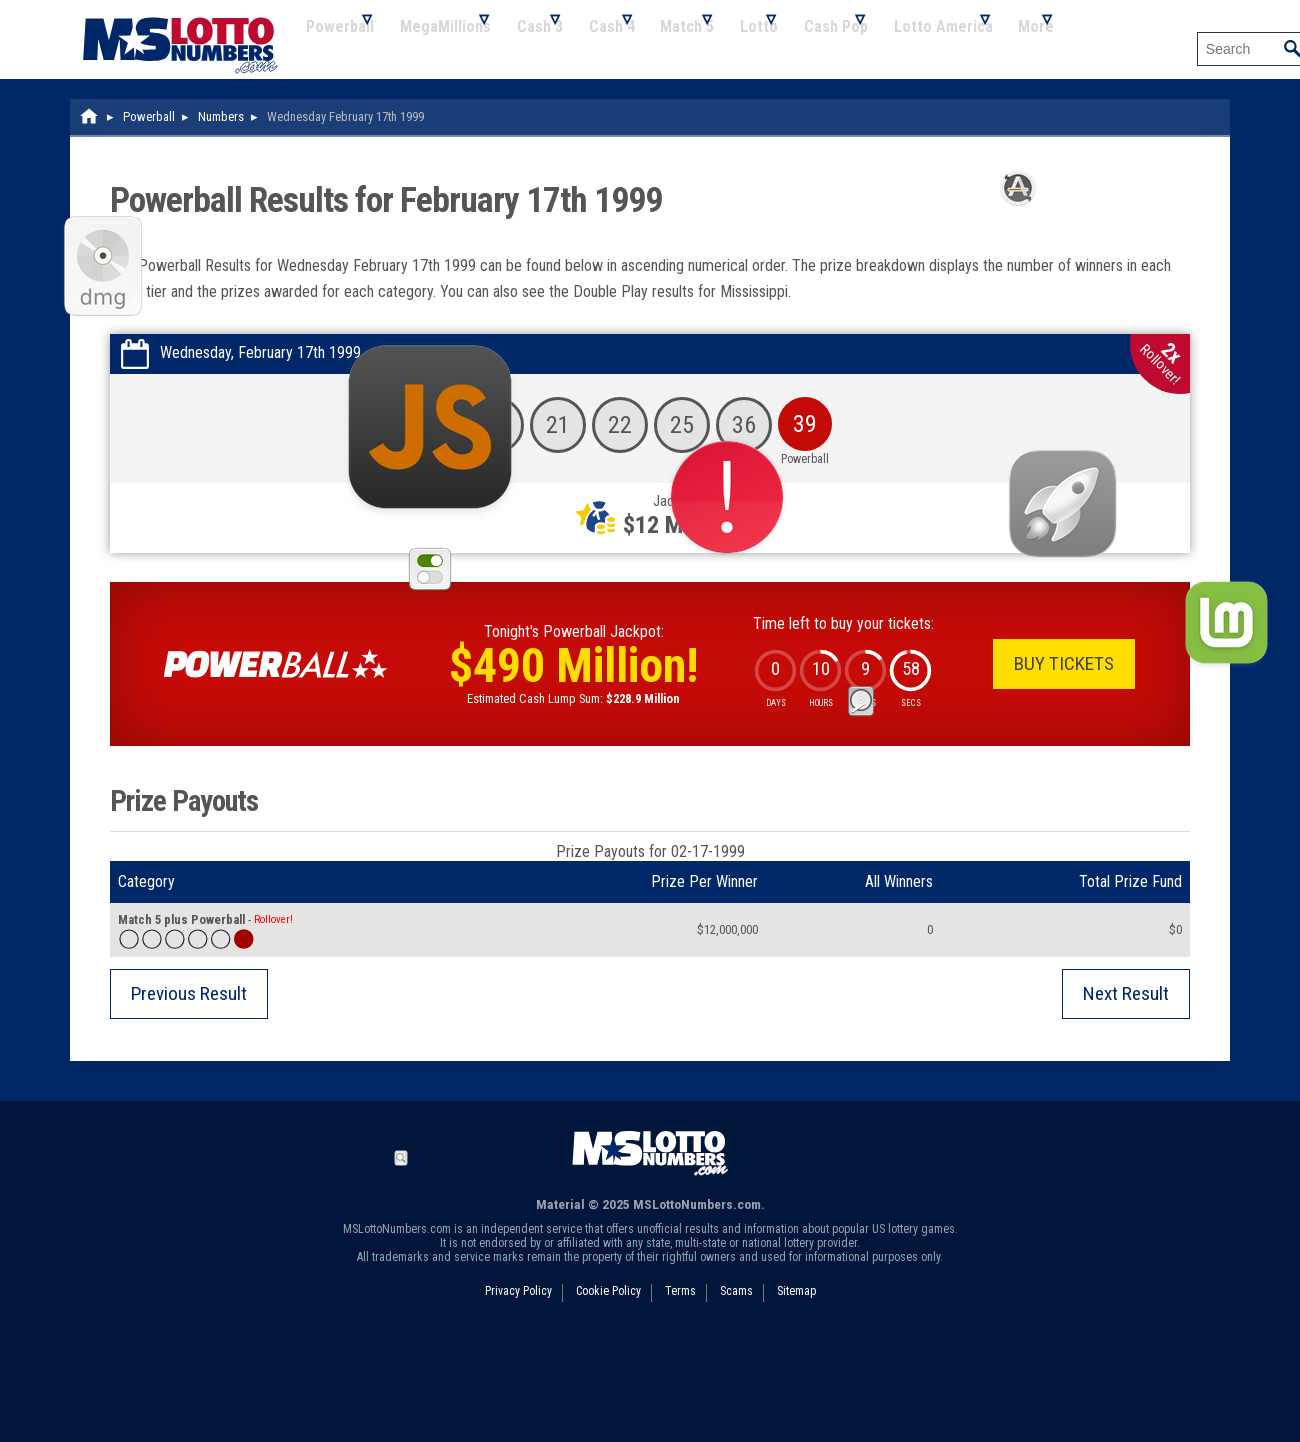 The height and width of the screenshot is (1442, 1300). What do you see at coordinates (103, 266) in the screenshot?
I see `apple disk image file (.dmg)` at bounding box center [103, 266].